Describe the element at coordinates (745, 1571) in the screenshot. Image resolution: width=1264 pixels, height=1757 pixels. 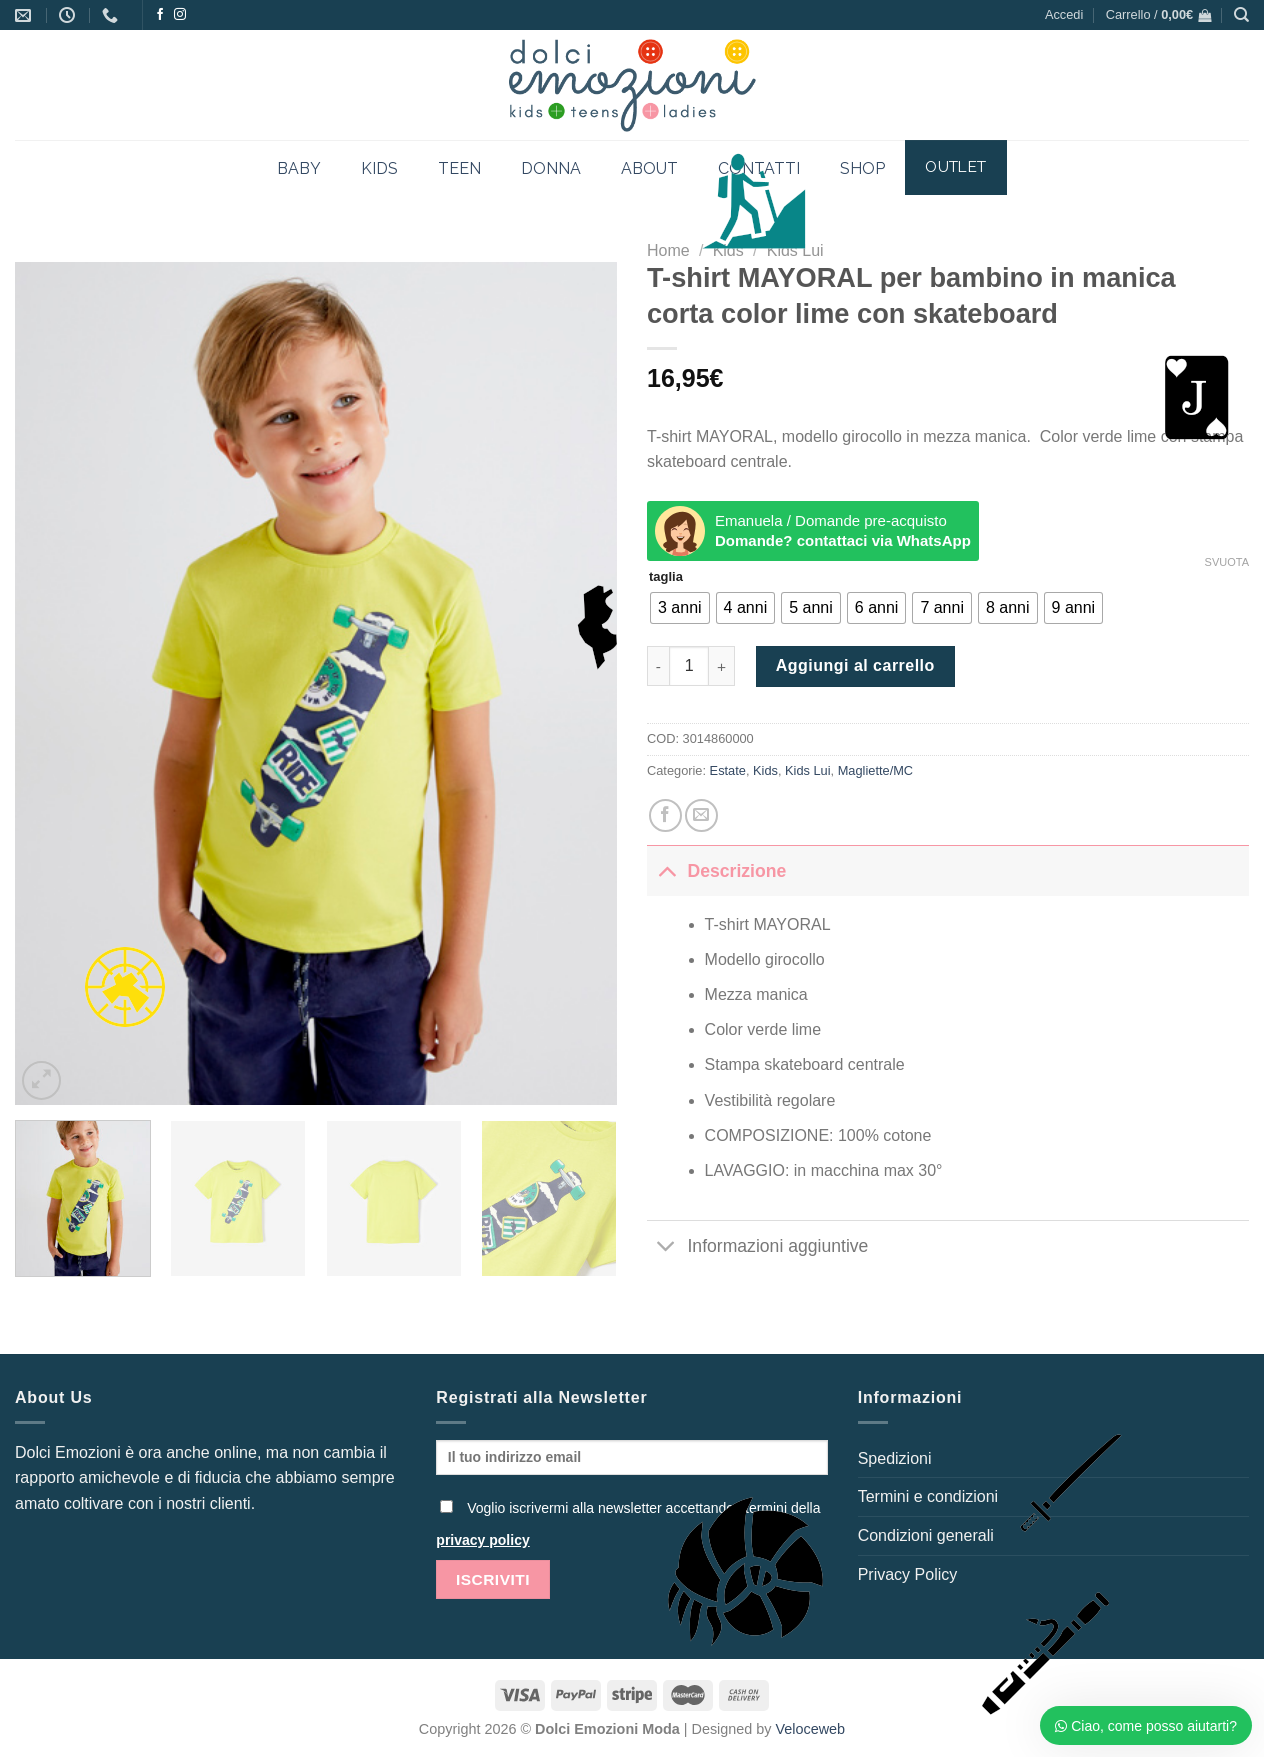
I see `nautilus shell icon for marine or ocean-themed content` at that location.